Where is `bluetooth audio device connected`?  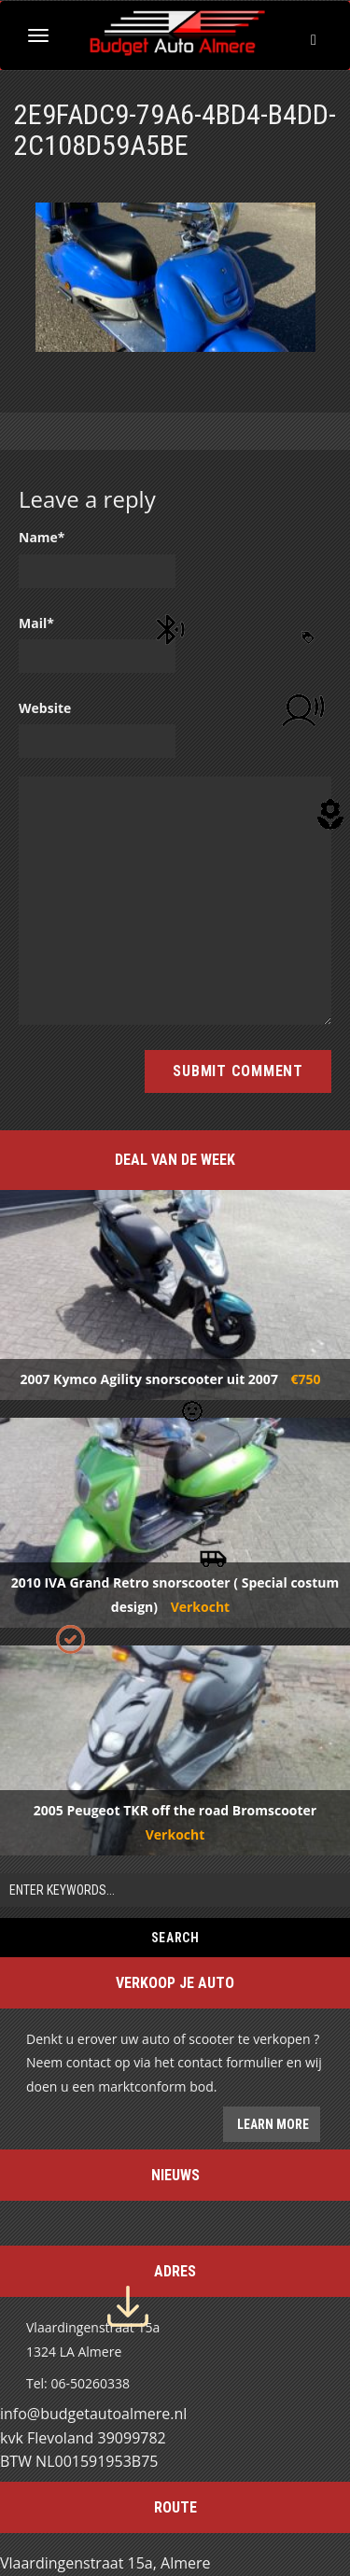 bluetooth audio device connected is located at coordinates (170, 629).